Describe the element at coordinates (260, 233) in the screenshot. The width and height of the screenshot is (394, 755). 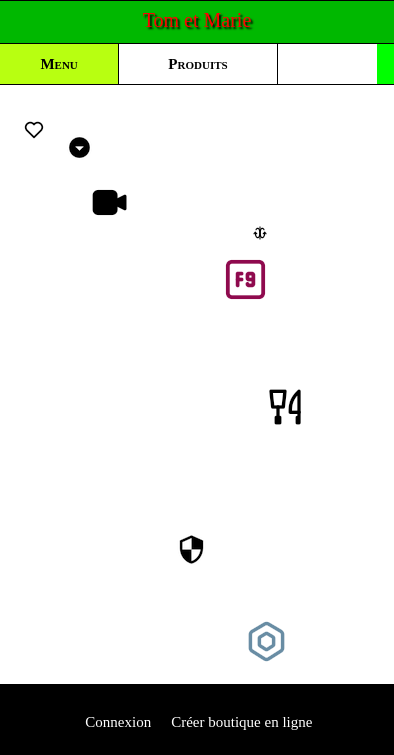
I see `toggle magnetic snap or alignment` at that location.